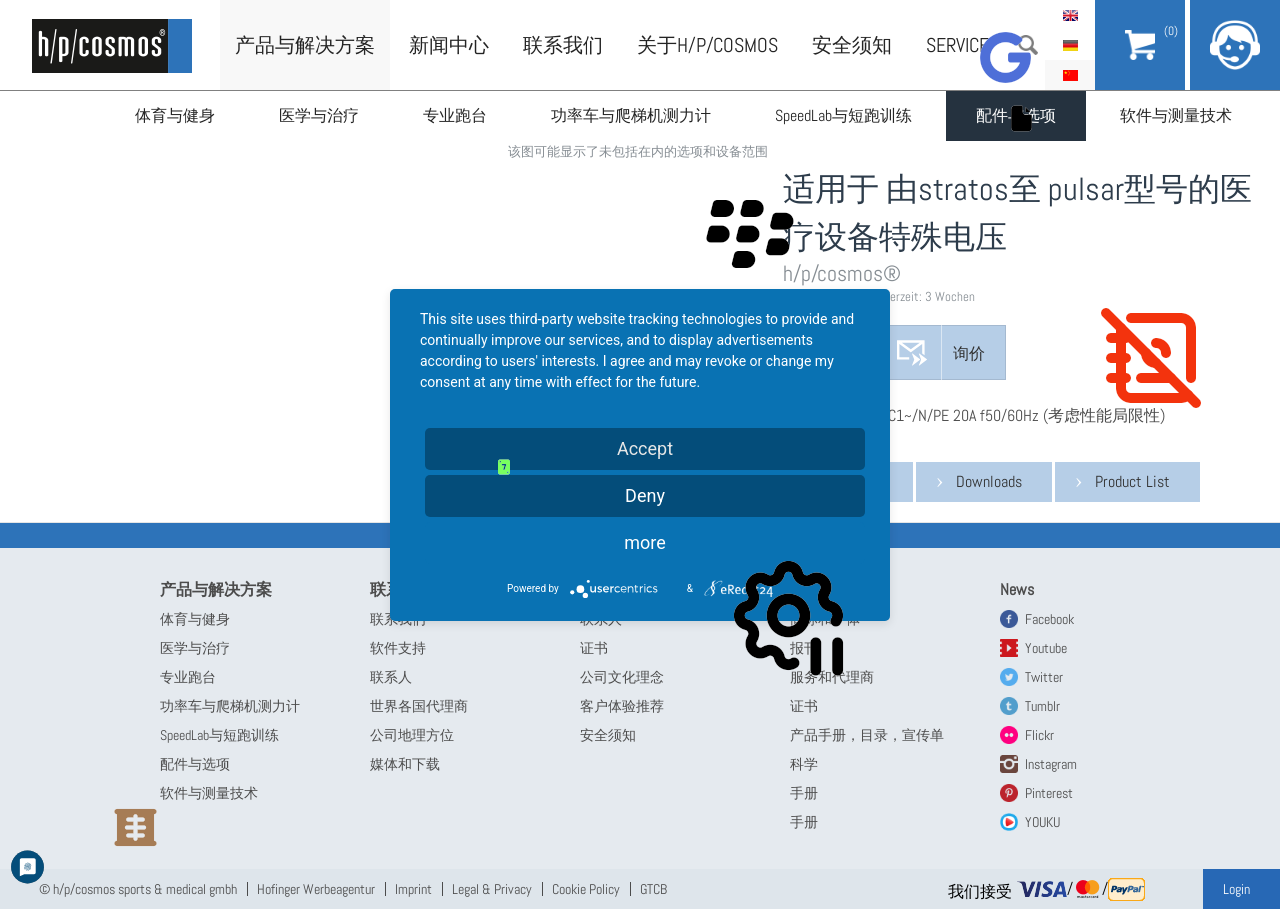  What do you see at coordinates (135, 827) in the screenshot?
I see `view x-ray or medical imaging results` at bounding box center [135, 827].